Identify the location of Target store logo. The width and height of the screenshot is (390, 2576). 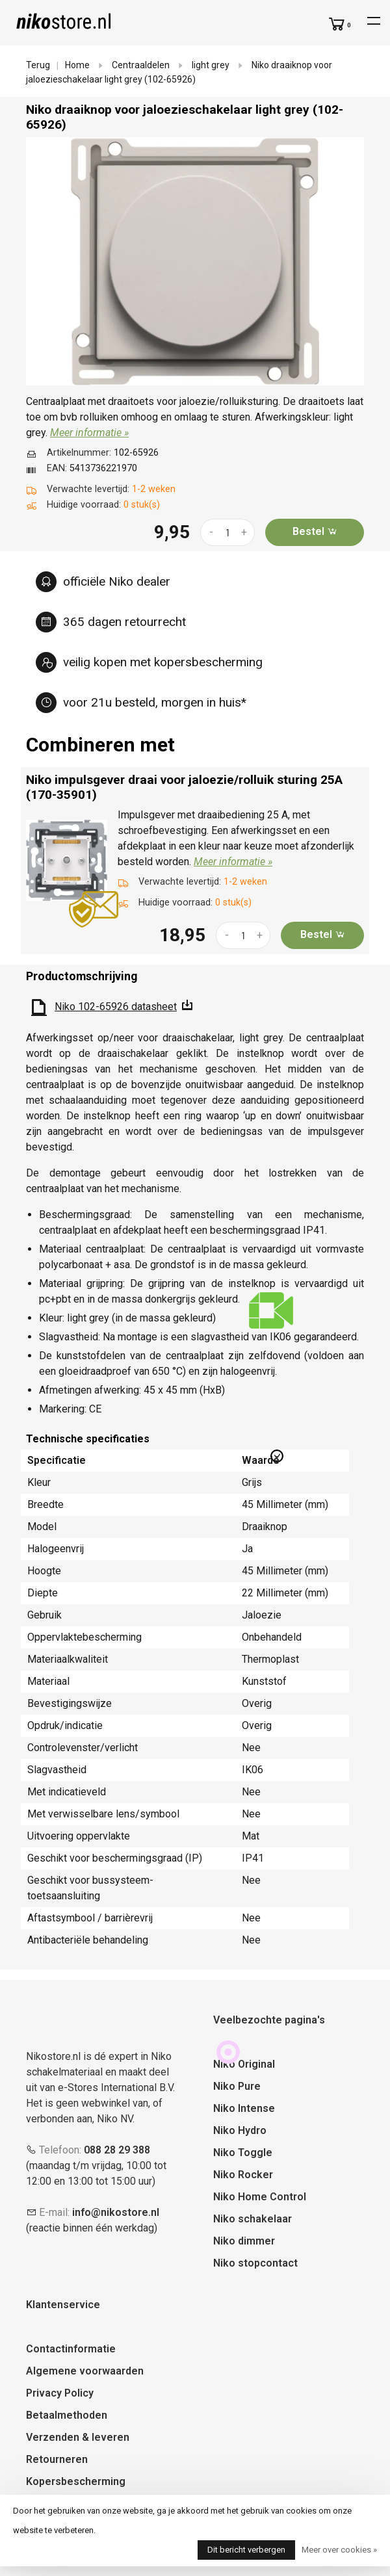
(228, 2052).